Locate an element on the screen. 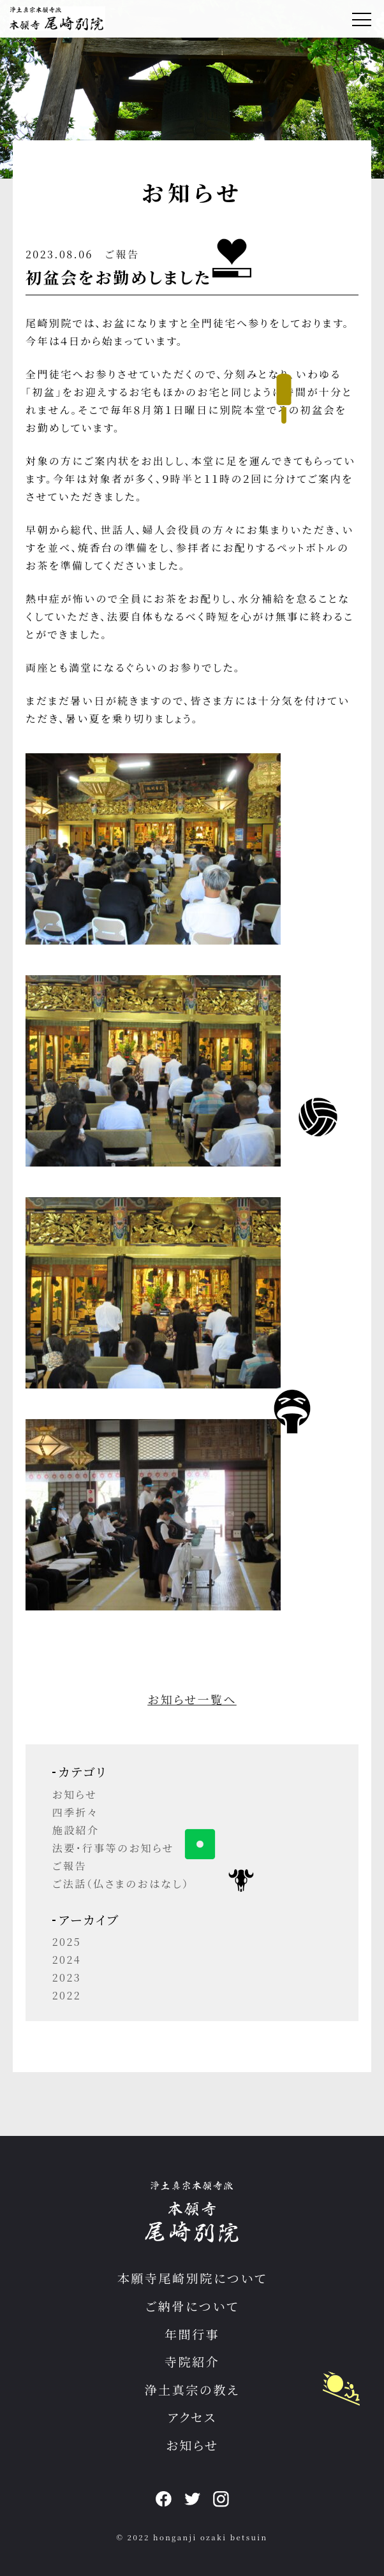 The height and width of the screenshot is (2576, 384). indicates nausea or sickness status effect is located at coordinates (292, 1411).